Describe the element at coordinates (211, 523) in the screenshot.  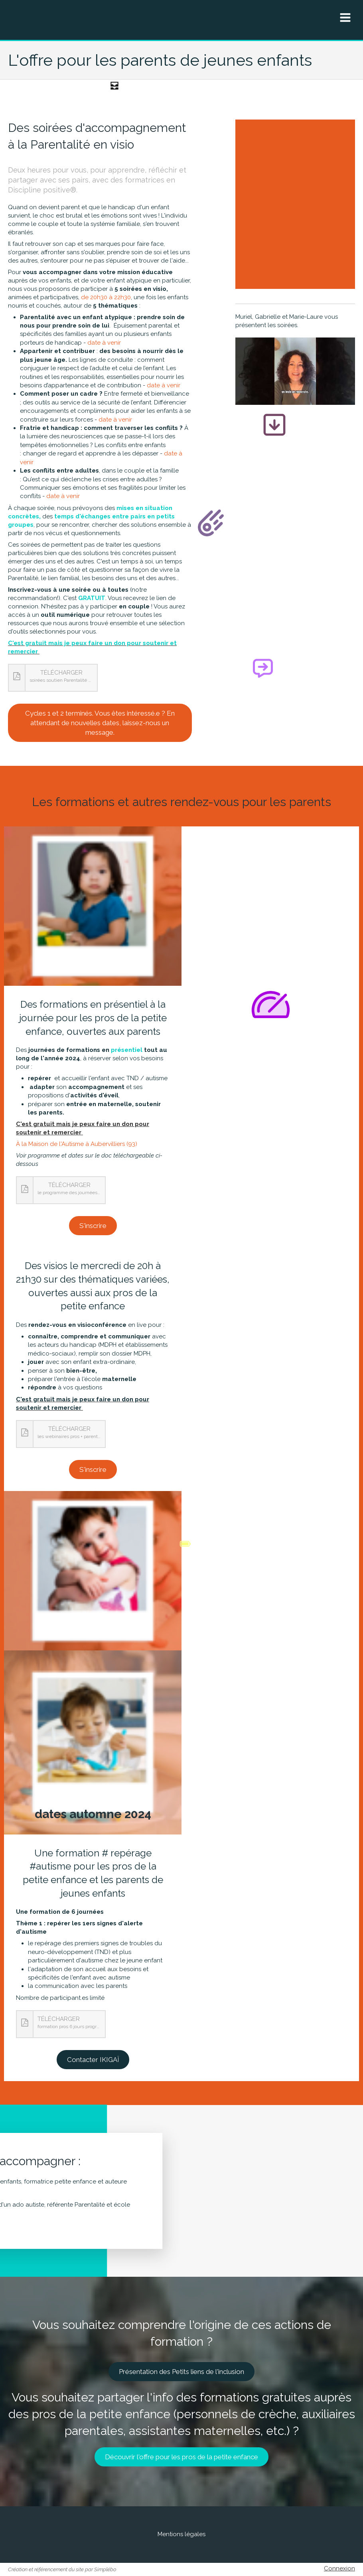
I see `indicates a trending or viral item` at that location.